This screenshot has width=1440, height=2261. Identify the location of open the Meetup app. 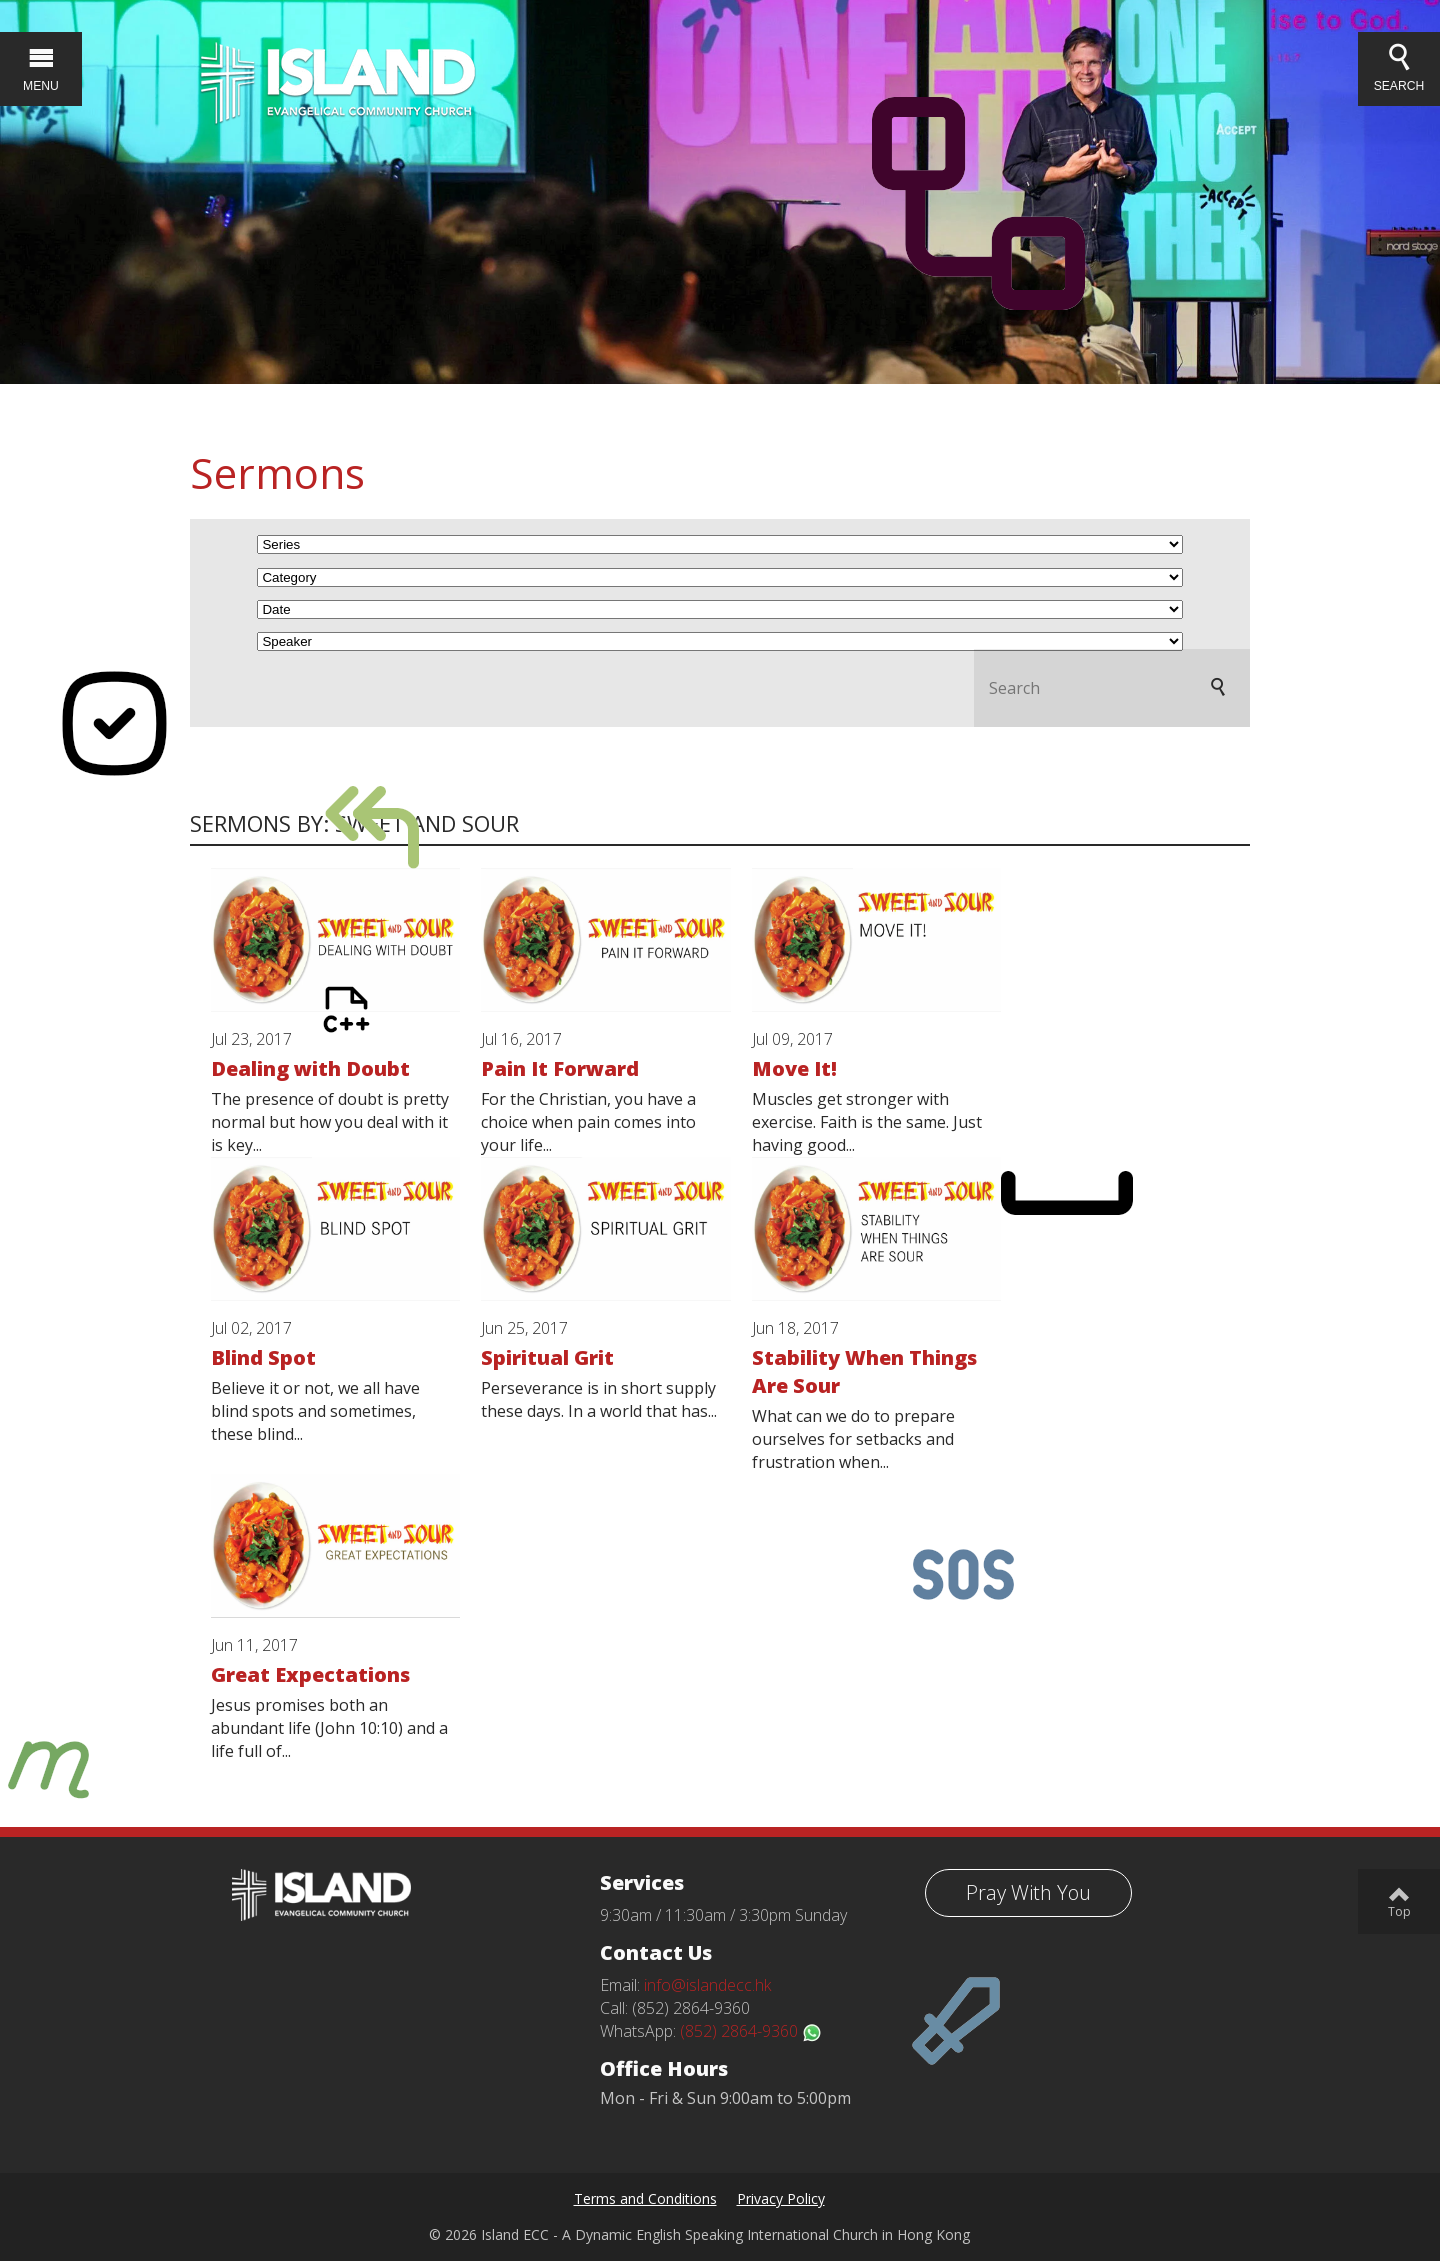
(48, 1765).